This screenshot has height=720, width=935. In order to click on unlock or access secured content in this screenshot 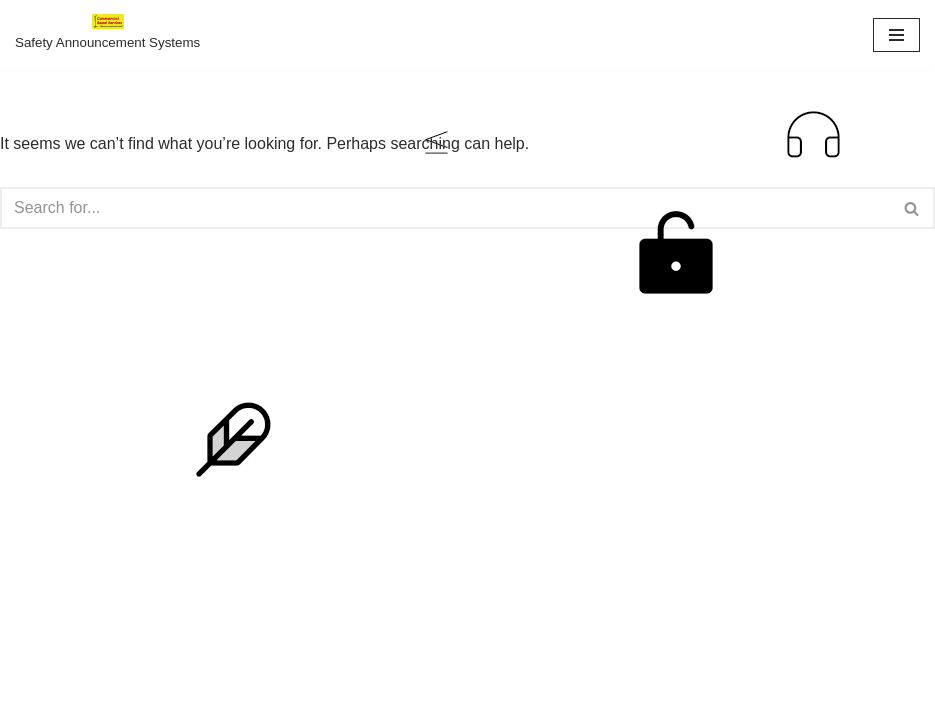, I will do `click(676, 257)`.